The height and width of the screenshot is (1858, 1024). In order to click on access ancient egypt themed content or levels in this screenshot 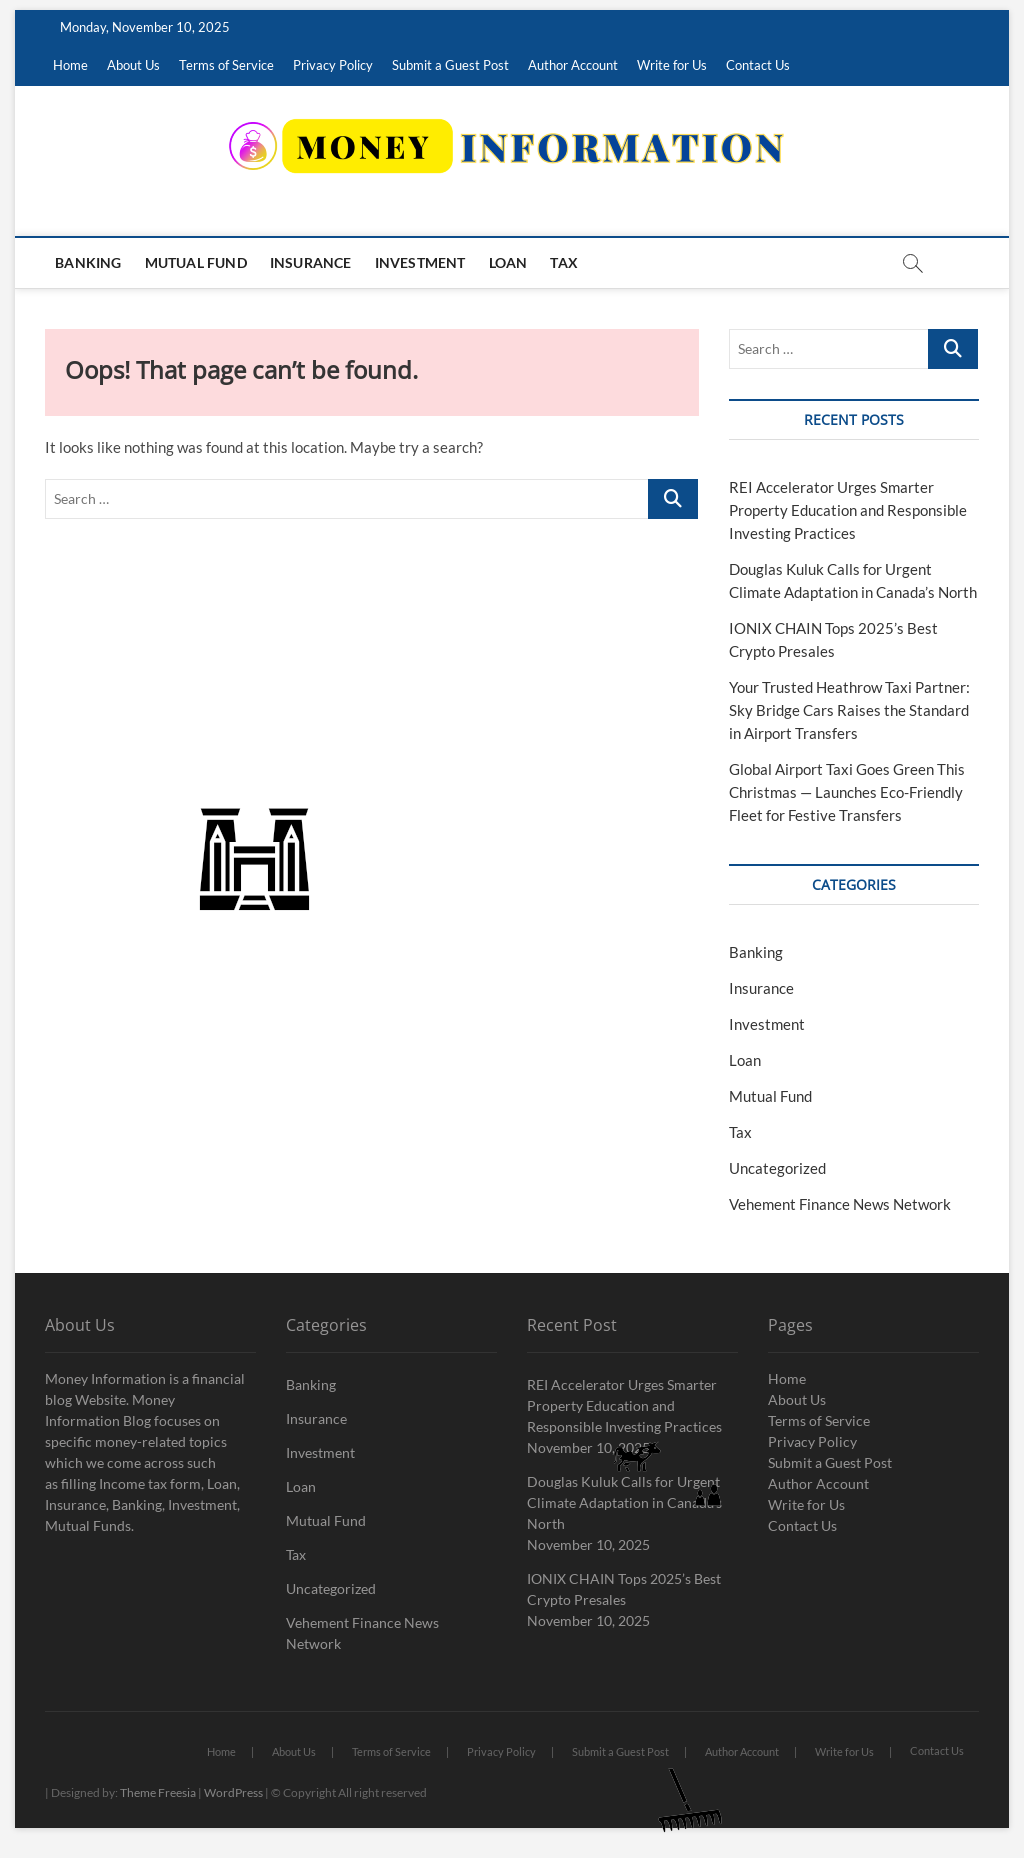, I will do `click(254, 855)`.